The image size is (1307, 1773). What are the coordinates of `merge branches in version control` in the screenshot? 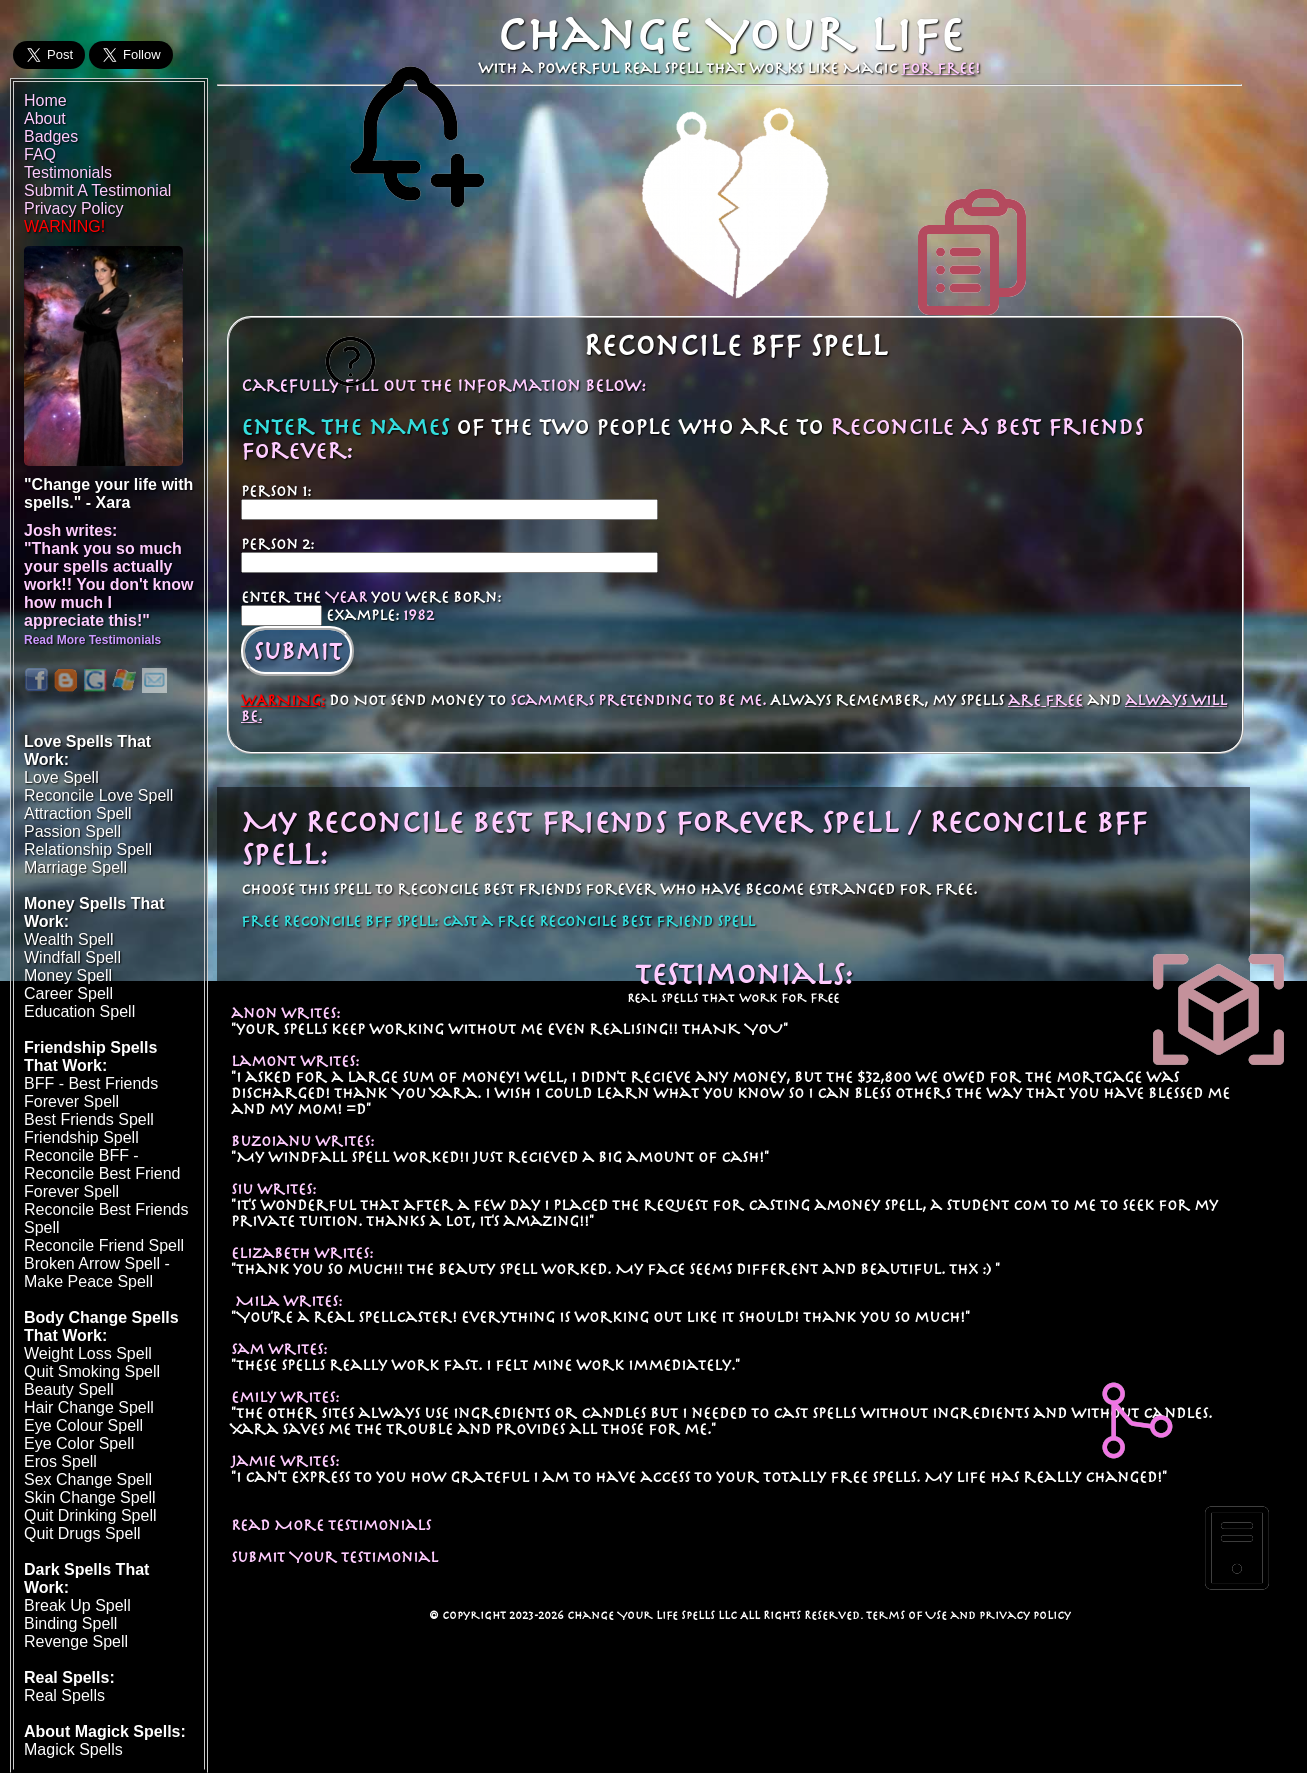 It's located at (1131, 1420).